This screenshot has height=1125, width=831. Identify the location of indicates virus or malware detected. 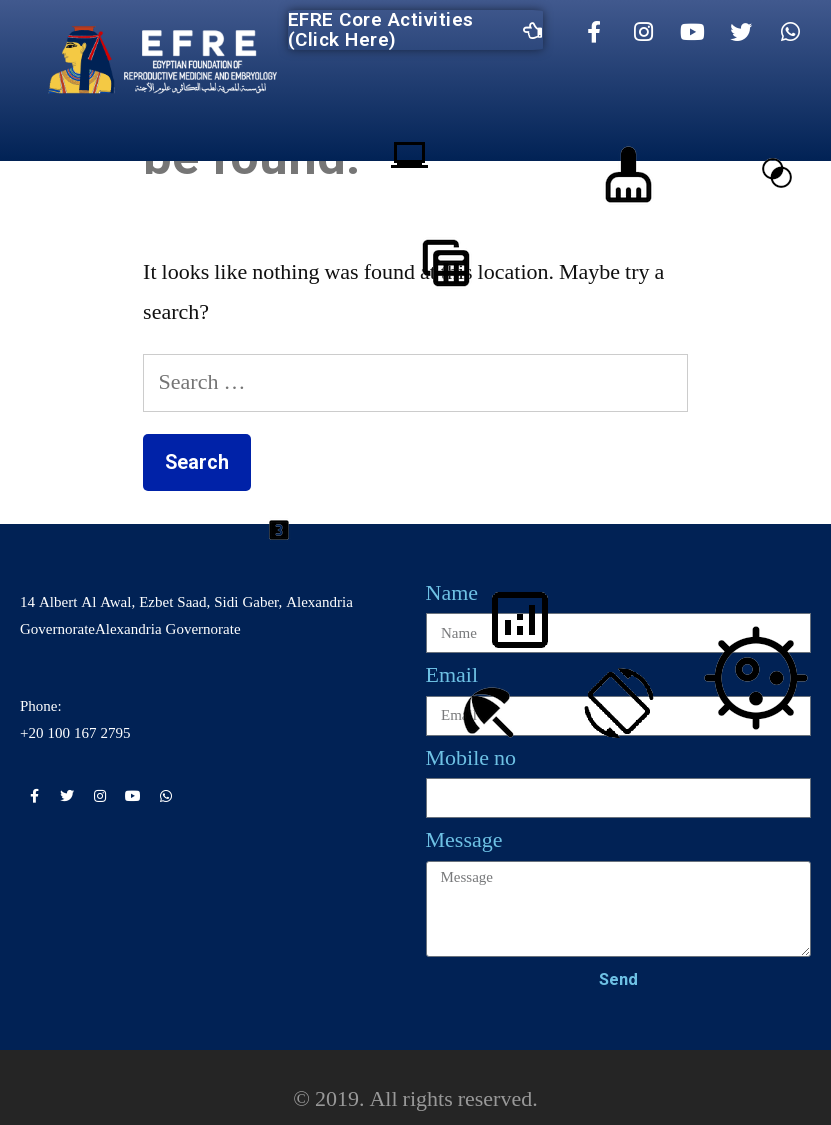
(756, 678).